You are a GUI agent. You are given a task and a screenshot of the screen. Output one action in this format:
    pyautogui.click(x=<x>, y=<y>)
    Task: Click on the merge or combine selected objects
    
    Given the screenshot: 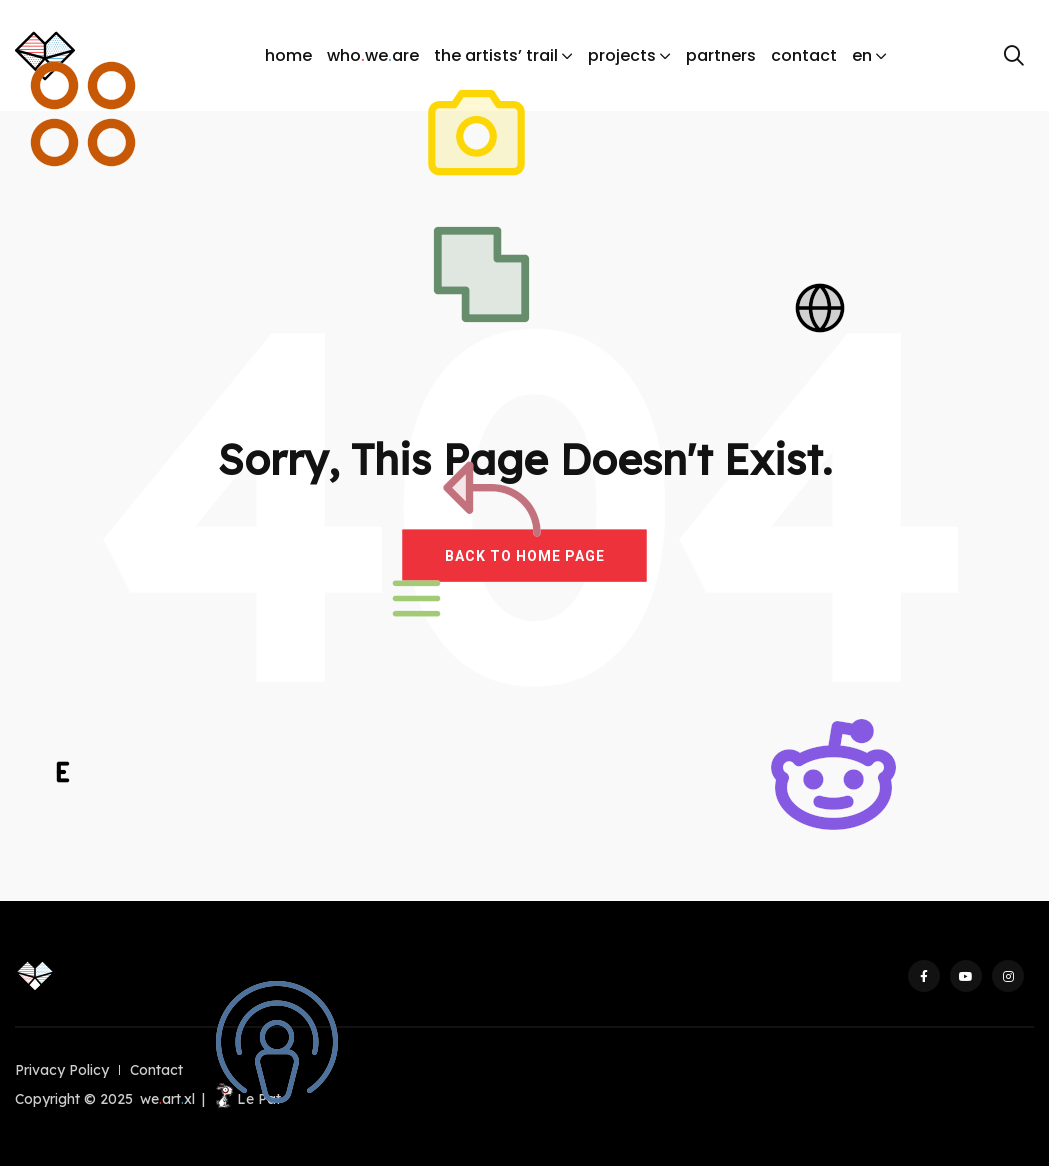 What is the action you would take?
    pyautogui.click(x=481, y=274)
    